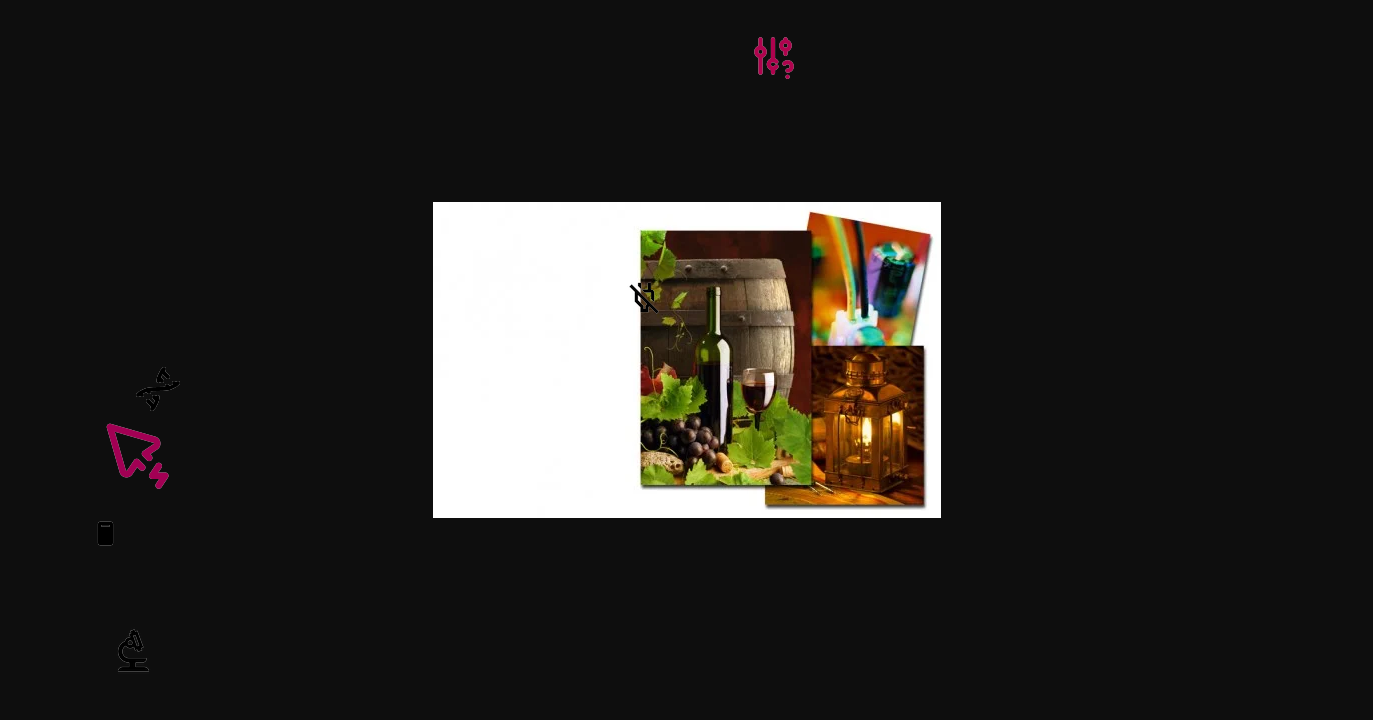 Image resolution: width=1373 pixels, height=720 pixels. I want to click on access settings help or FAQ, so click(773, 56).